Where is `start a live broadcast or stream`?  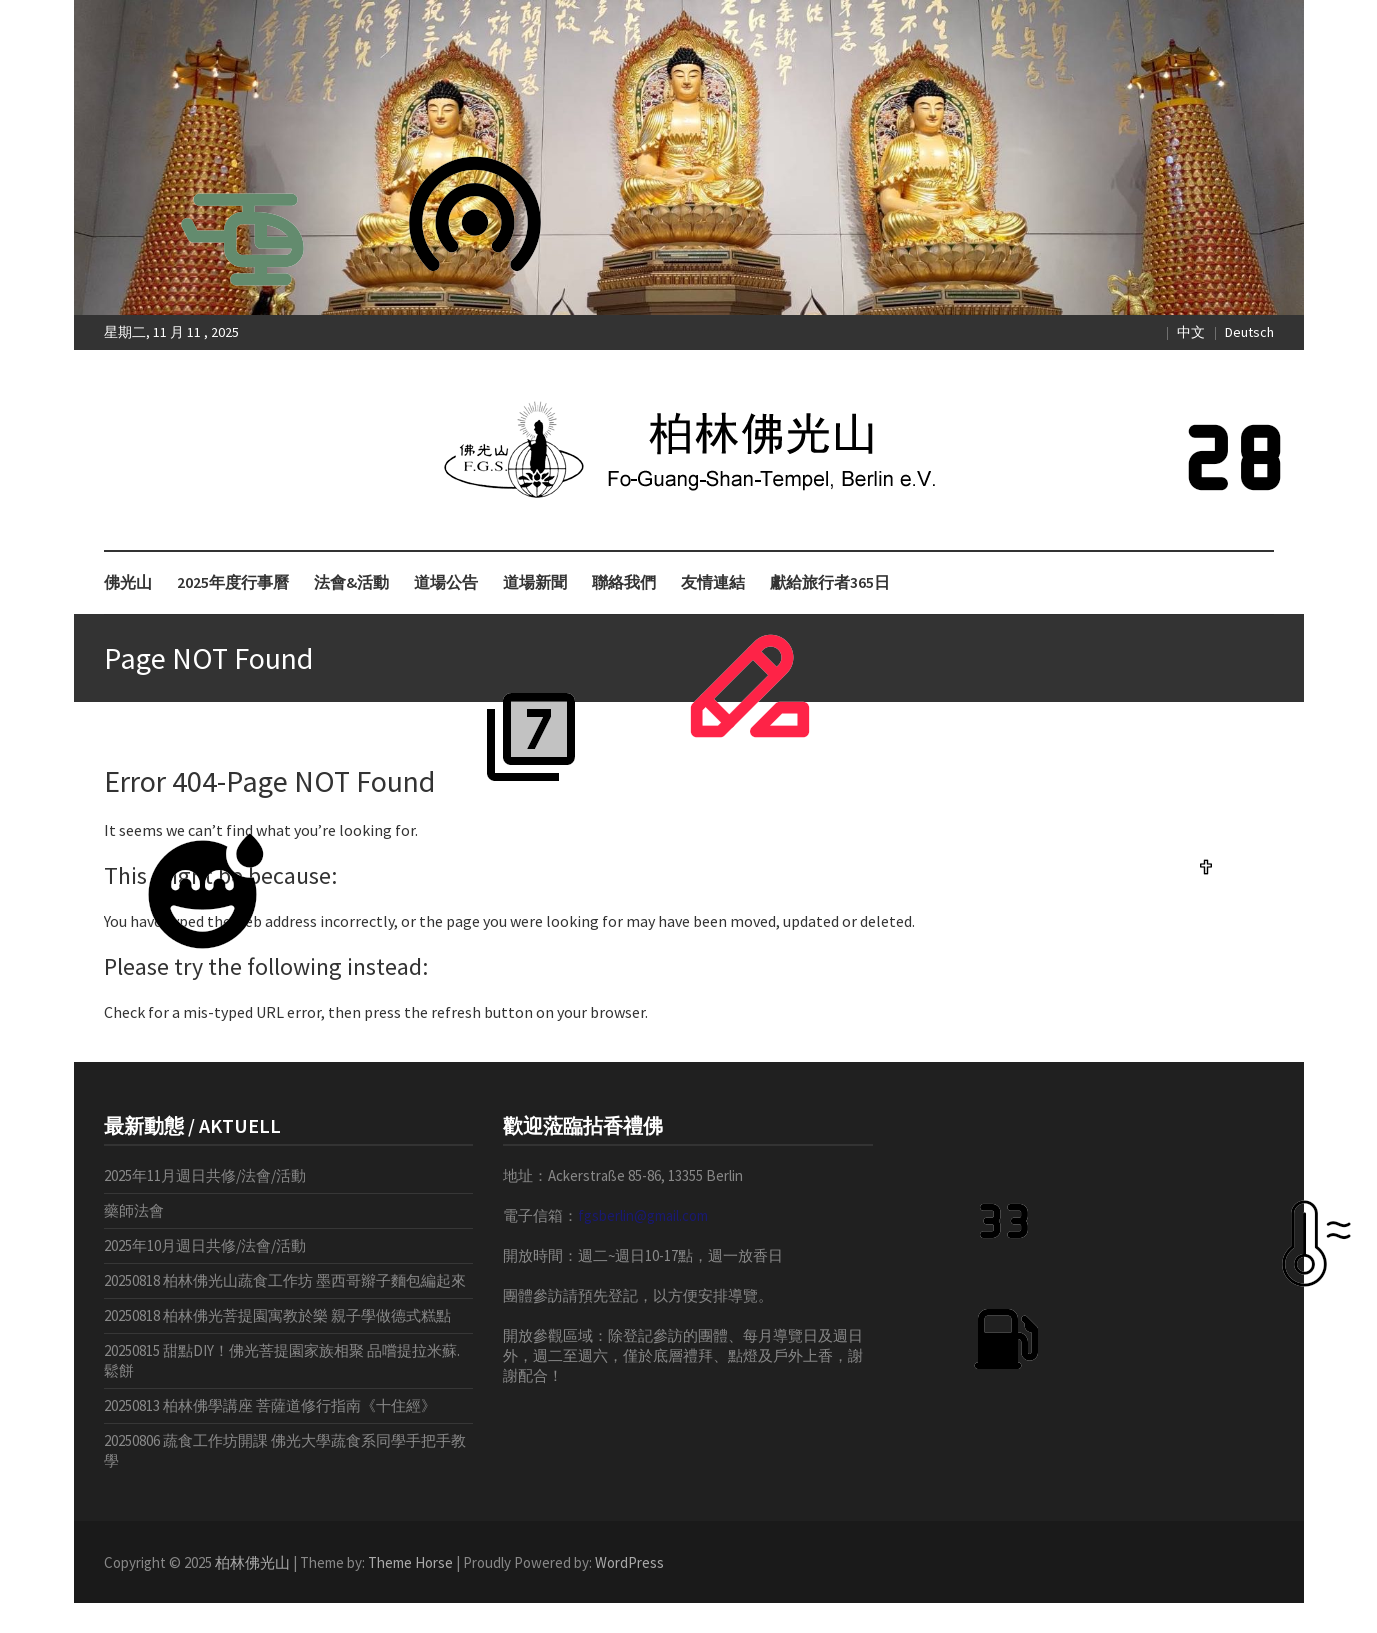
start a live broadcast or stream is located at coordinates (475, 216).